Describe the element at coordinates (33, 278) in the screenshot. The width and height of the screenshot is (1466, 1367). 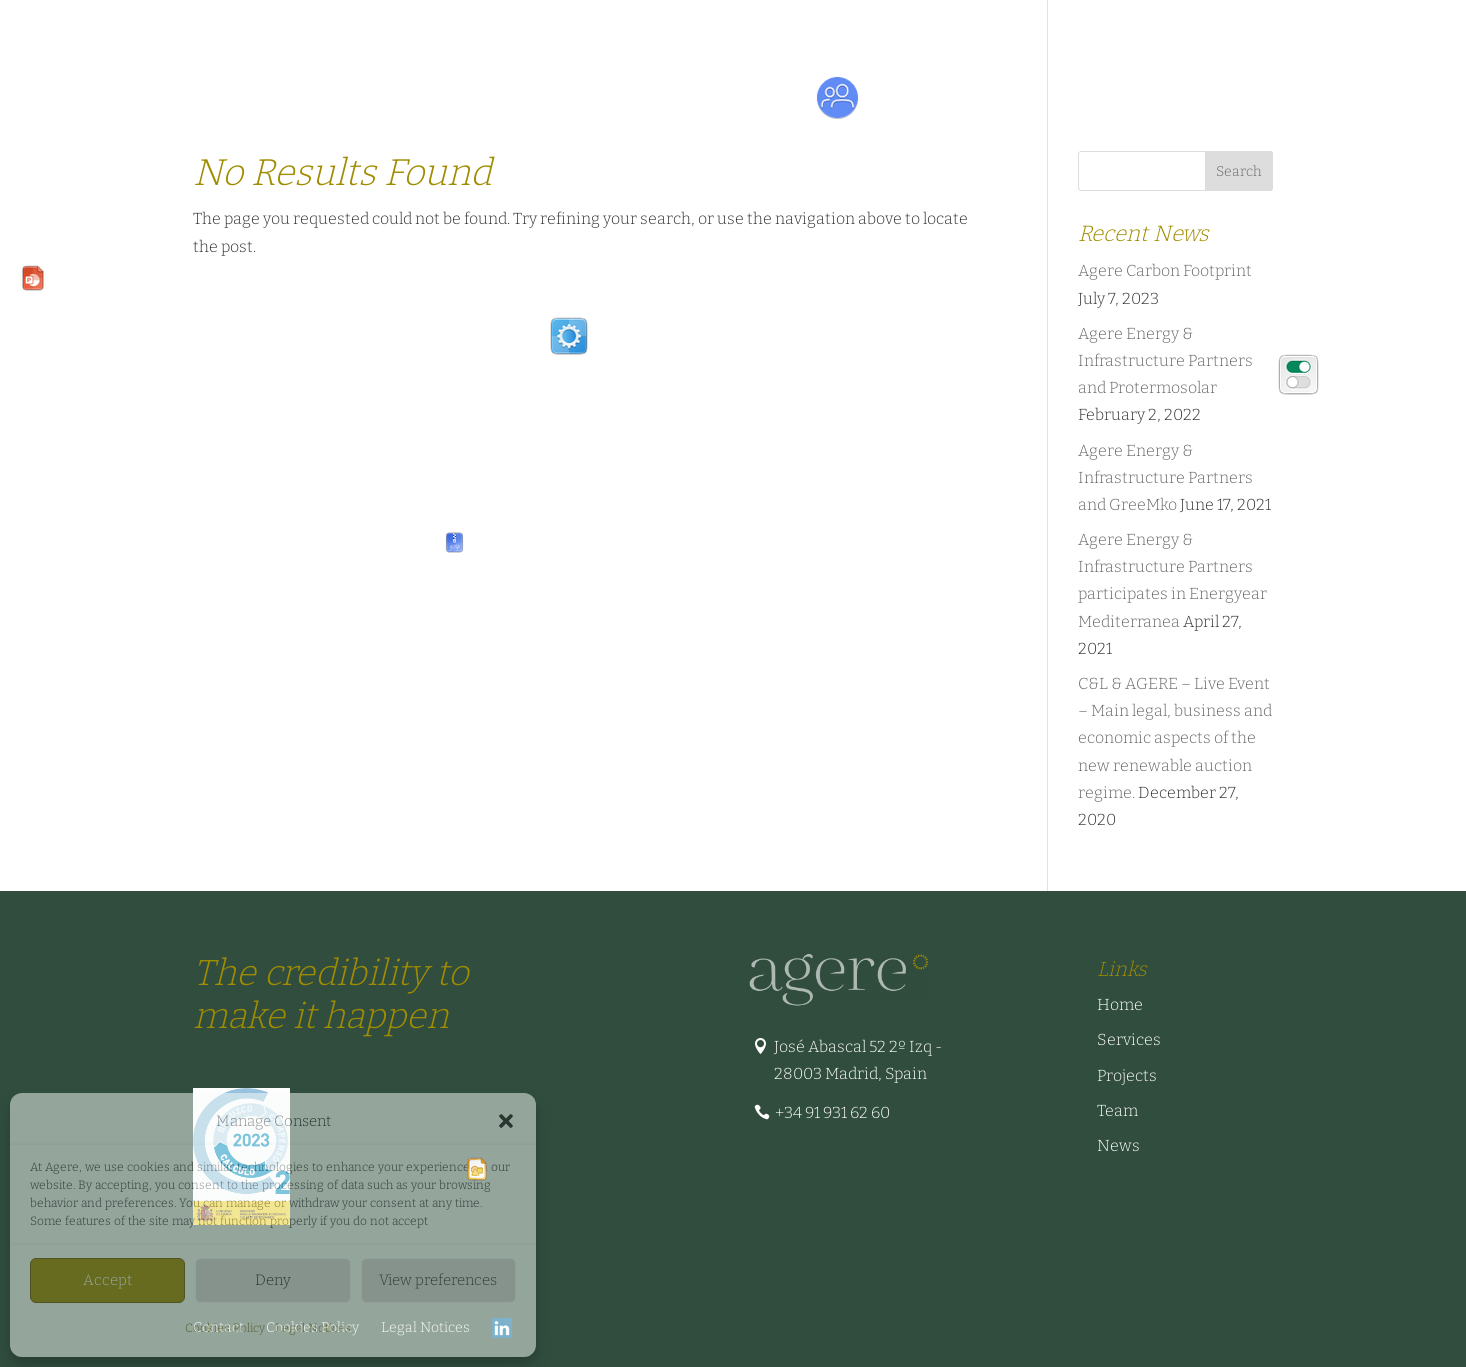
I see `a Microsoft PowerPoint file` at that location.